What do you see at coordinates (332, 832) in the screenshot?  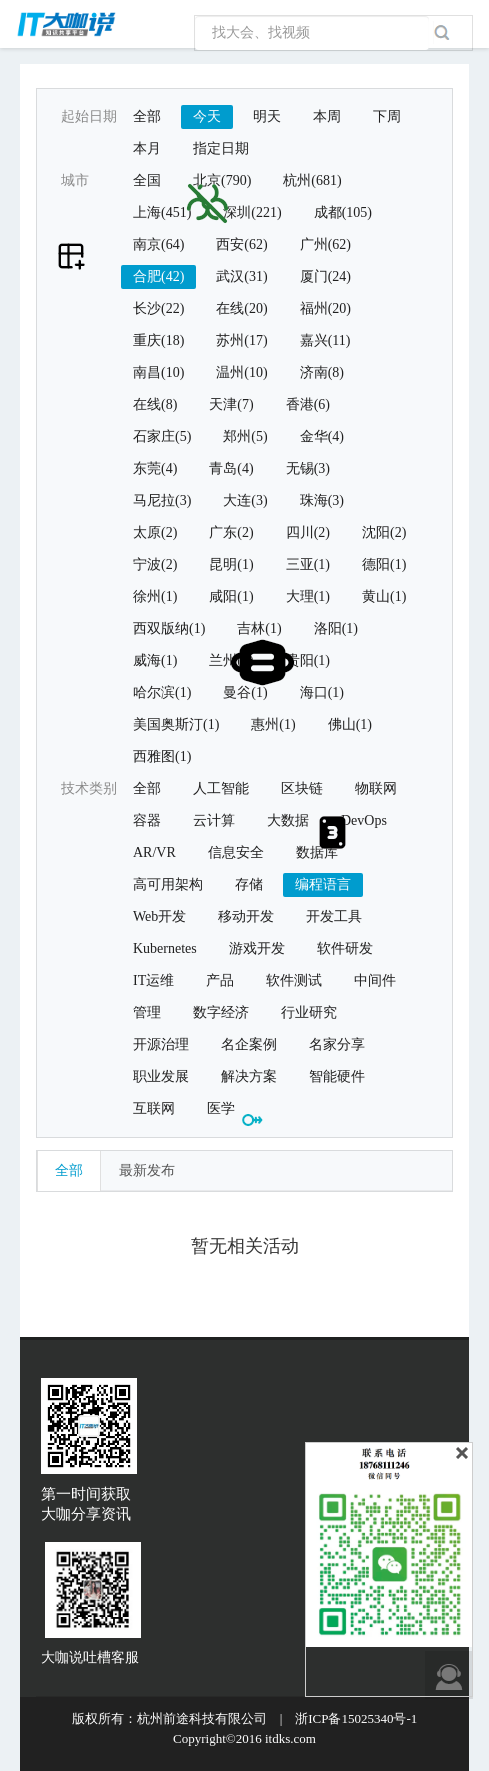 I see `represents the 3 card in a card game` at bounding box center [332, 832].